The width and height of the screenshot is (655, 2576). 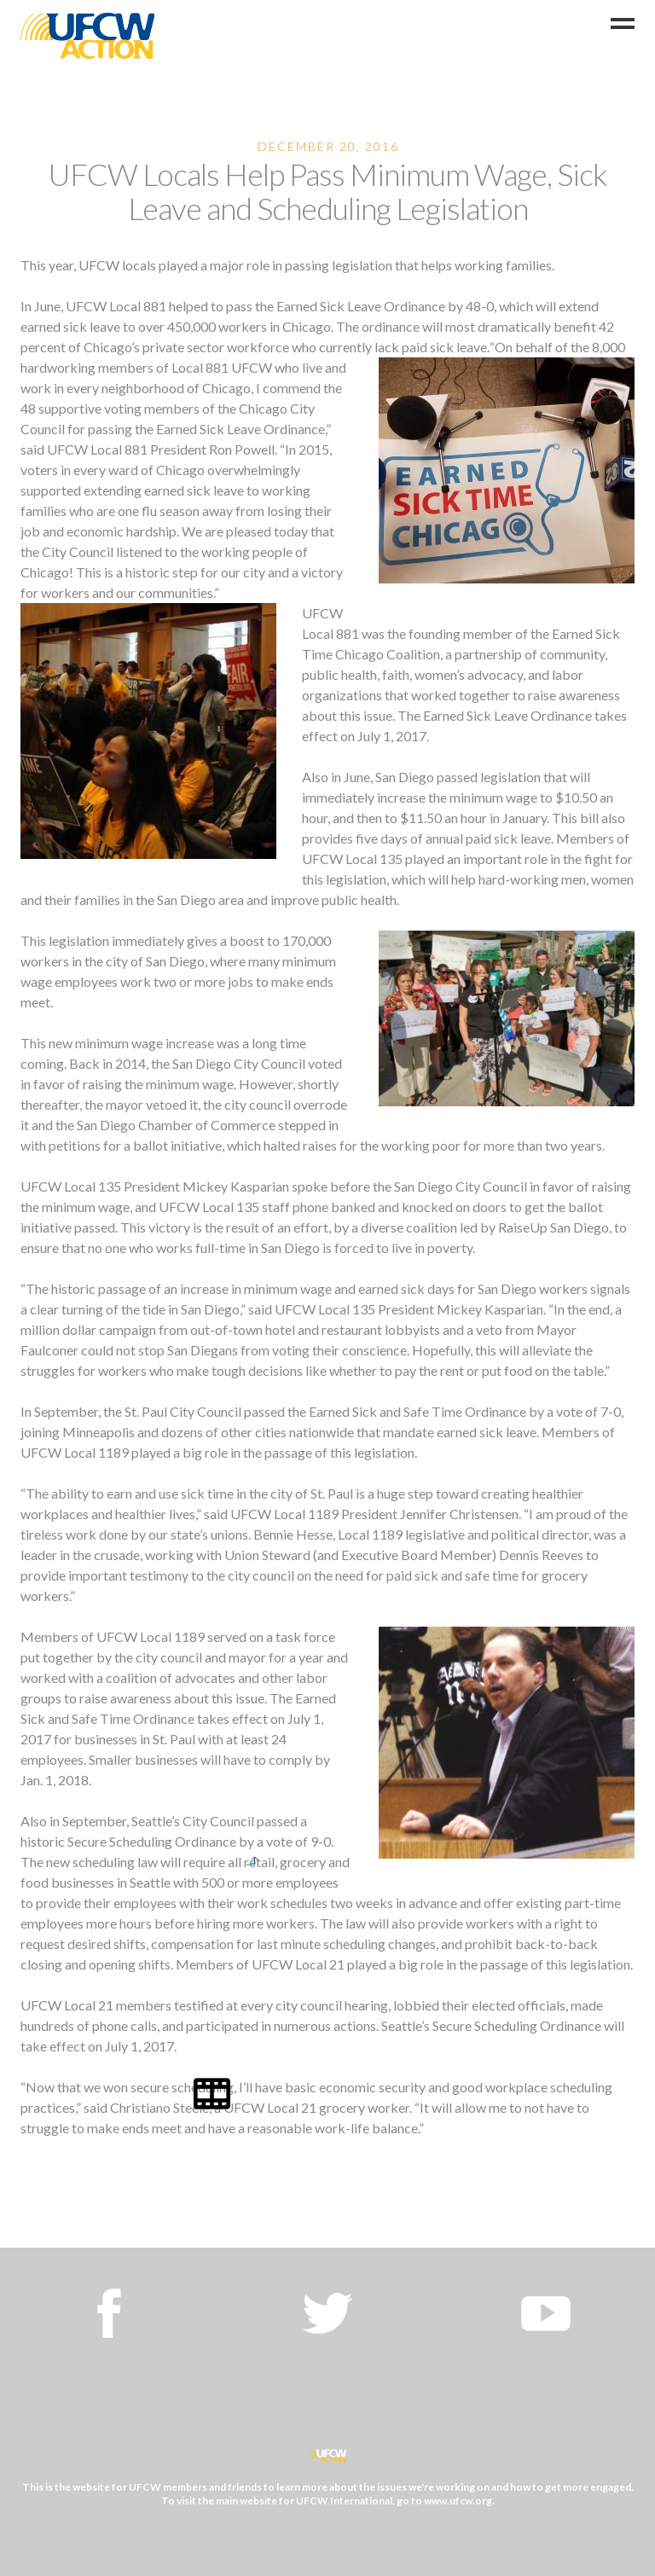 What do you see at coordinates (212, 2093) in the screenshot?
I see `view video or film content` at bounding box center [212, 2093].